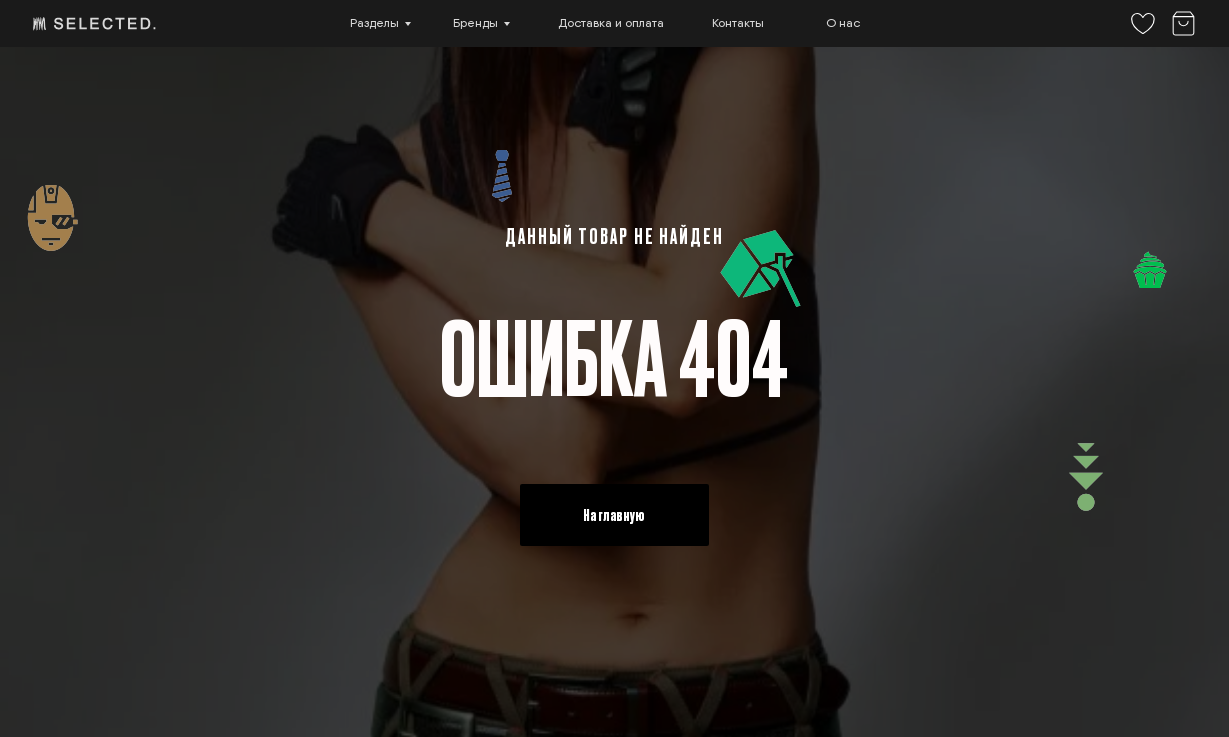  I want to click on set or place a trap in-game, so click(760, 268).